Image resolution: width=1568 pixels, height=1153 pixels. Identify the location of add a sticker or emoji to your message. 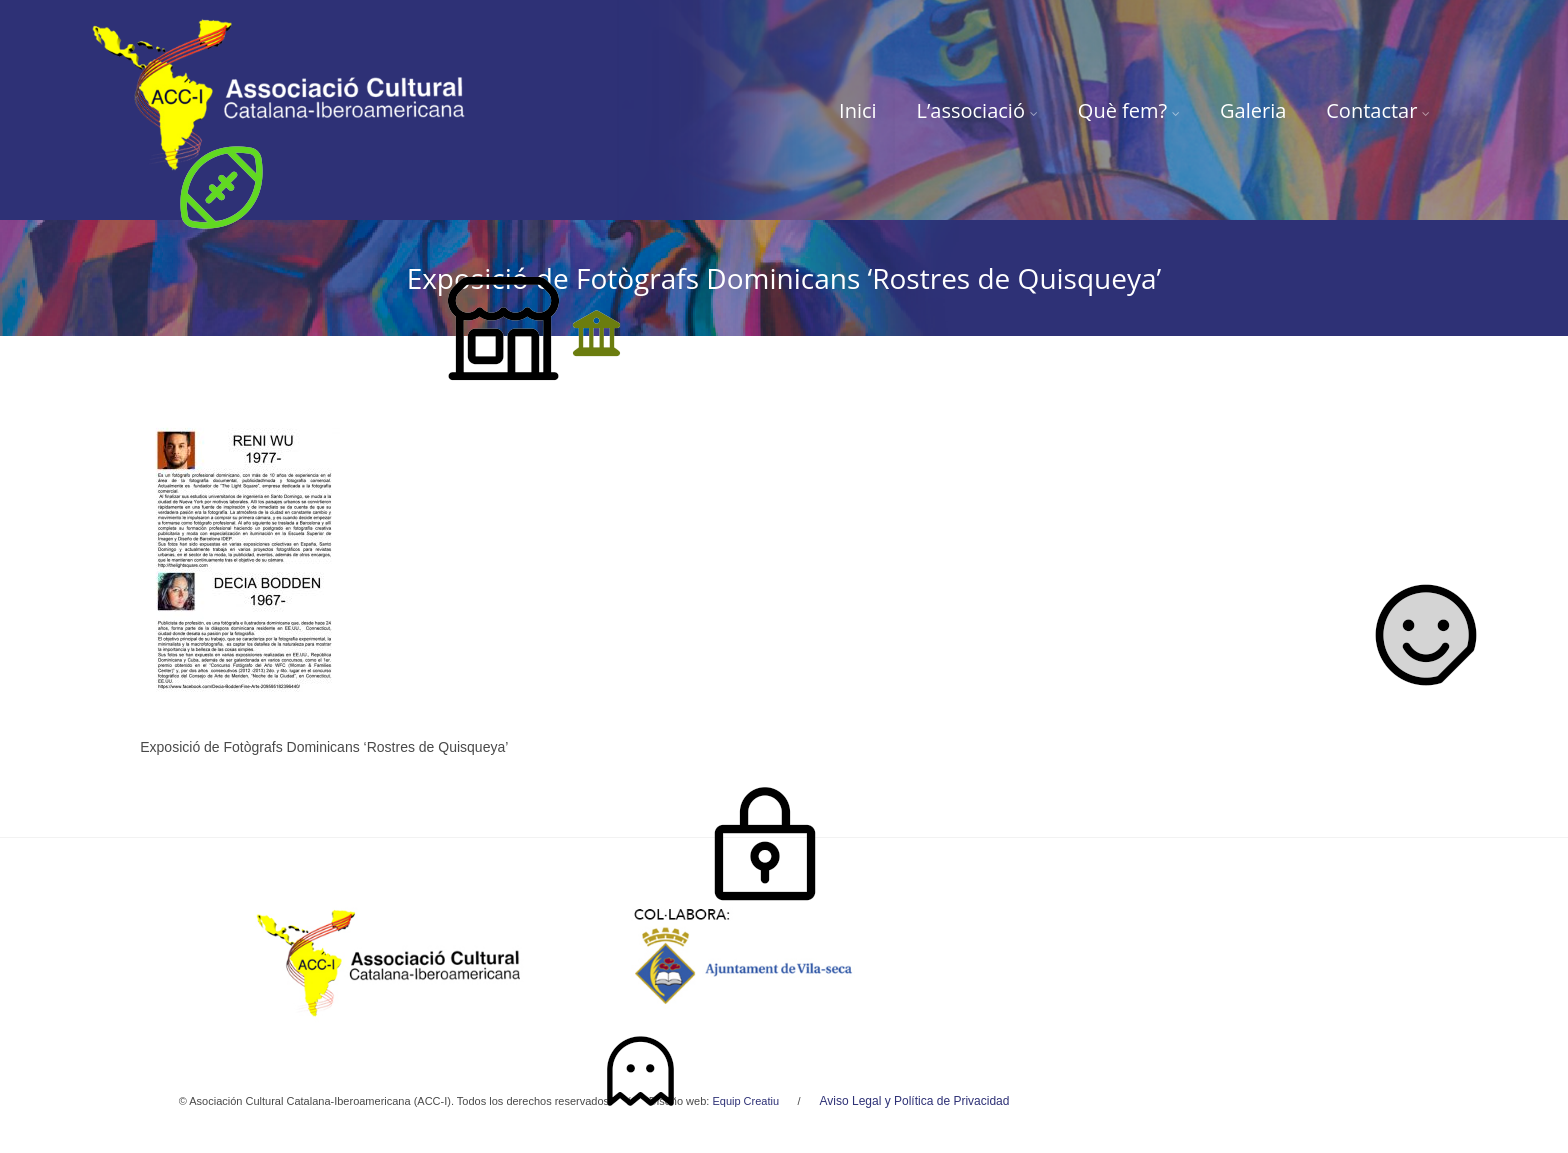
(1426, 635).